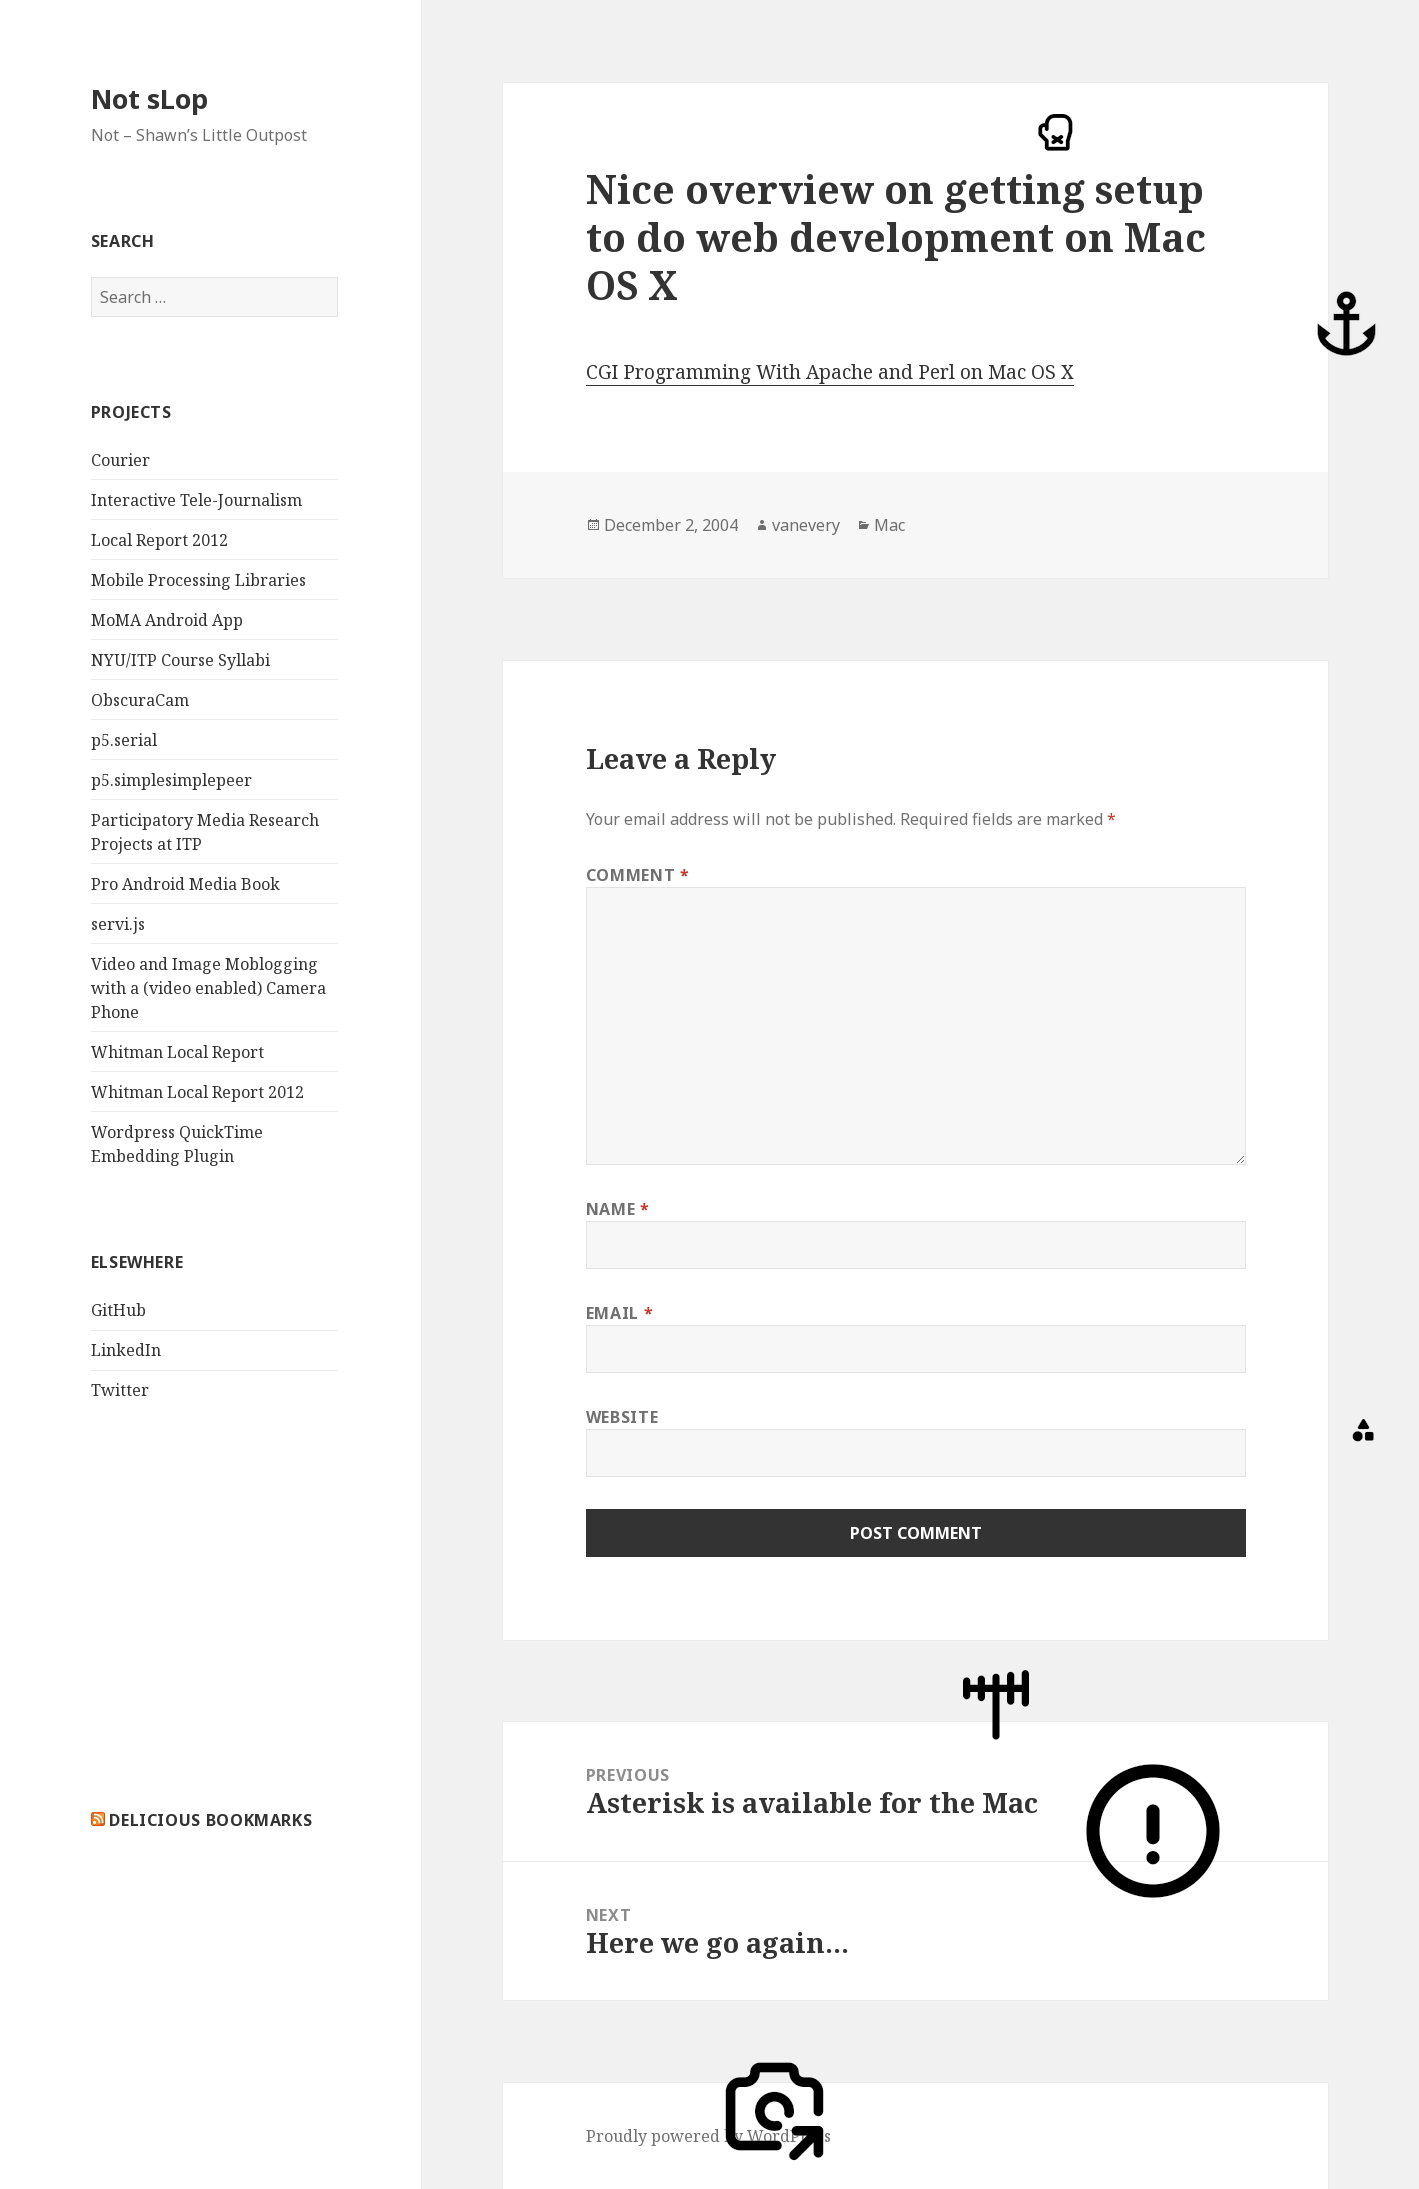  What do you see at coordinates (1056, 133) in the screenshot?
I see `access boxing or combat sports content` at bounding box center [1056, 133].